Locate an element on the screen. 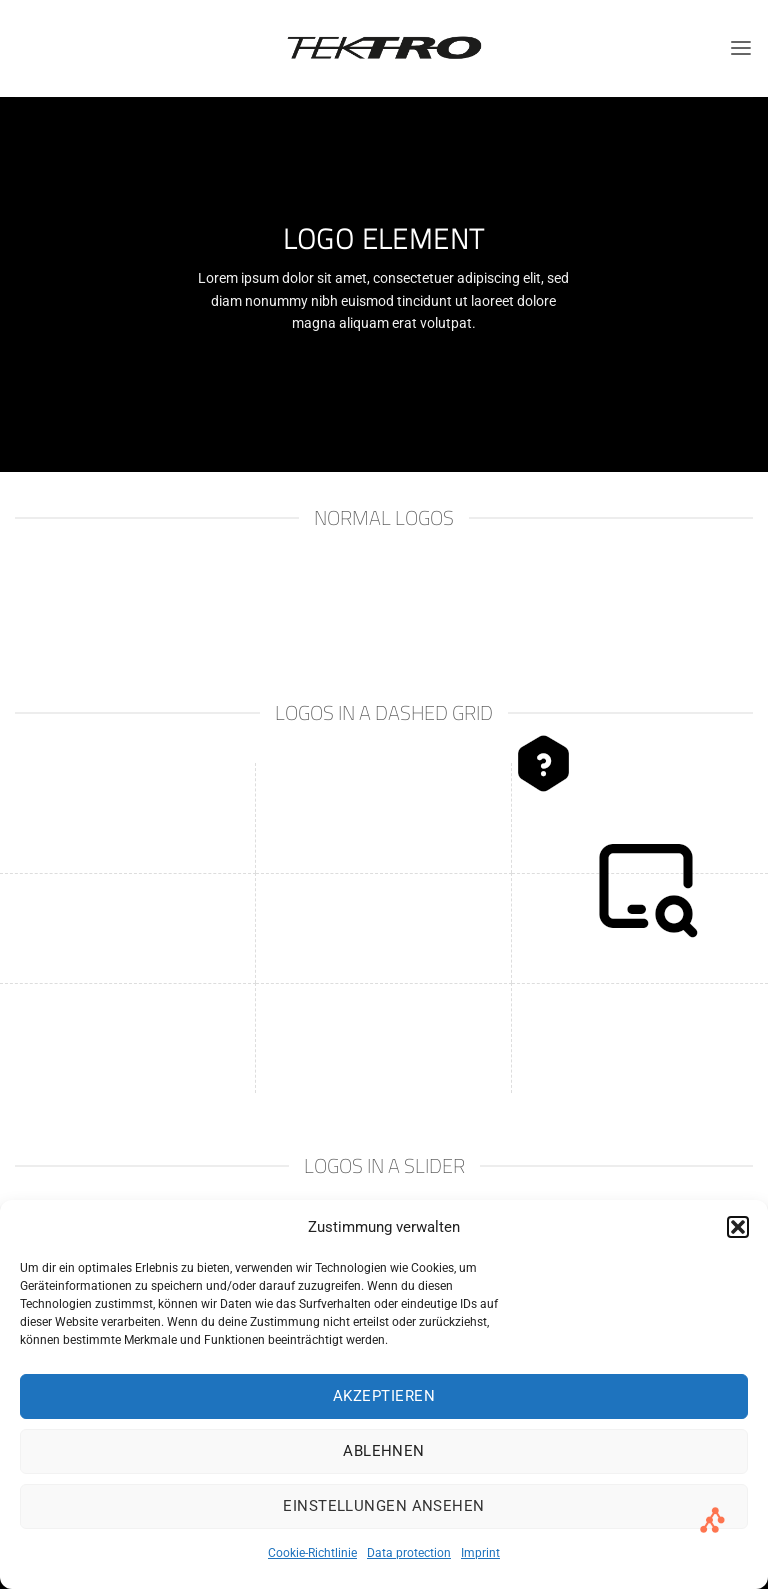  view hierarchical data structure is located at coordinates (713, 1520).